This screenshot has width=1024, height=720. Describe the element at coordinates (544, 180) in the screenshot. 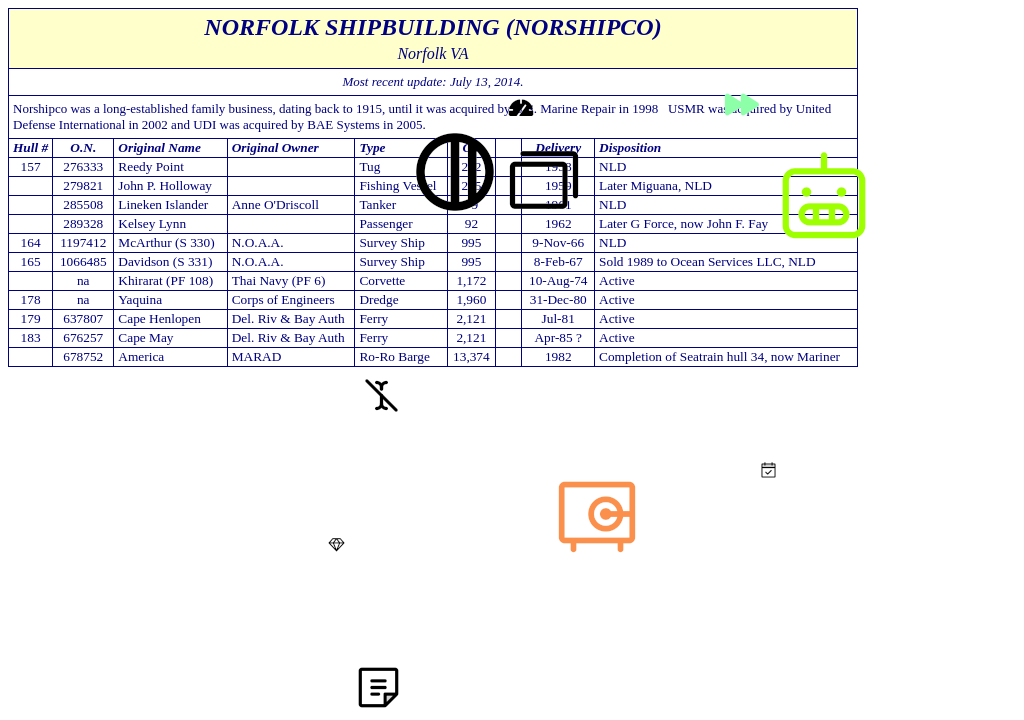

I see `view stacked cards or layers` at that location.